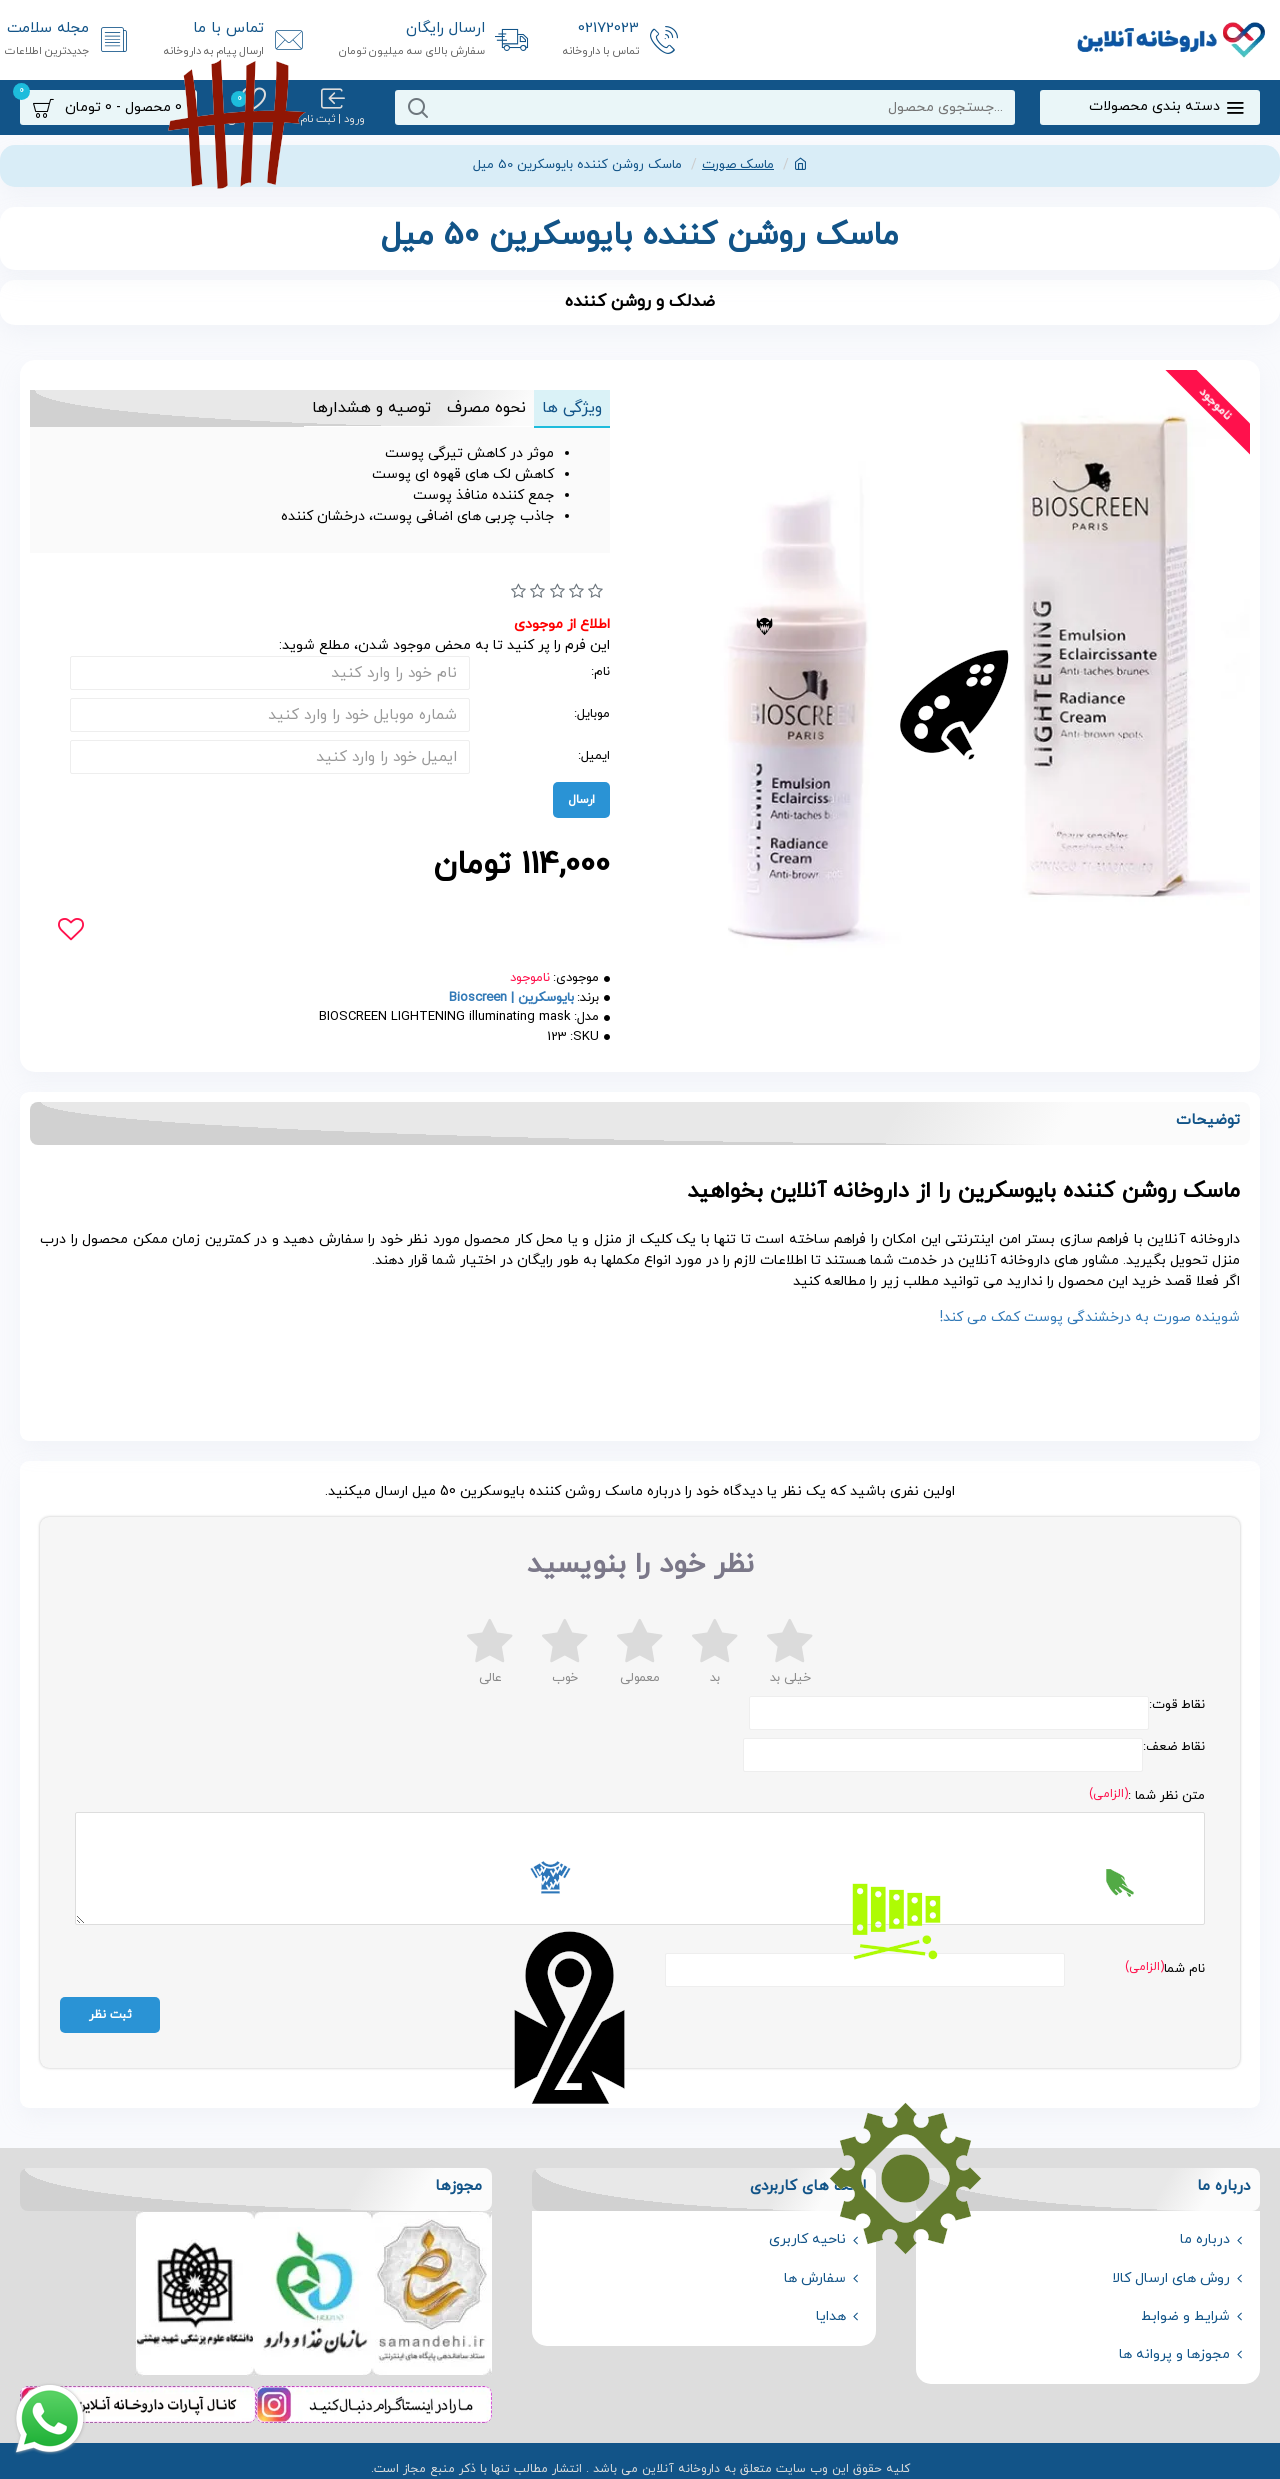 The height and width of the screenshot is (2479, 1280). Describe the element at coordinates (1120, 1883) in the screenshot. I see `indicates hoping for luck or a positive outcome` at that location.